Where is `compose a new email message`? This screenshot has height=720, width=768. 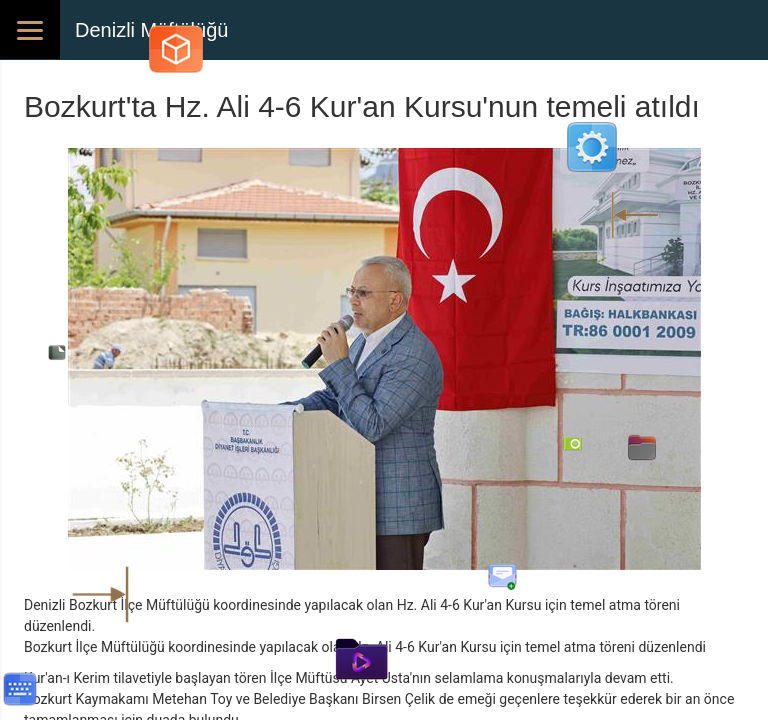
compose a new email message is located at coordinates (502, 575).